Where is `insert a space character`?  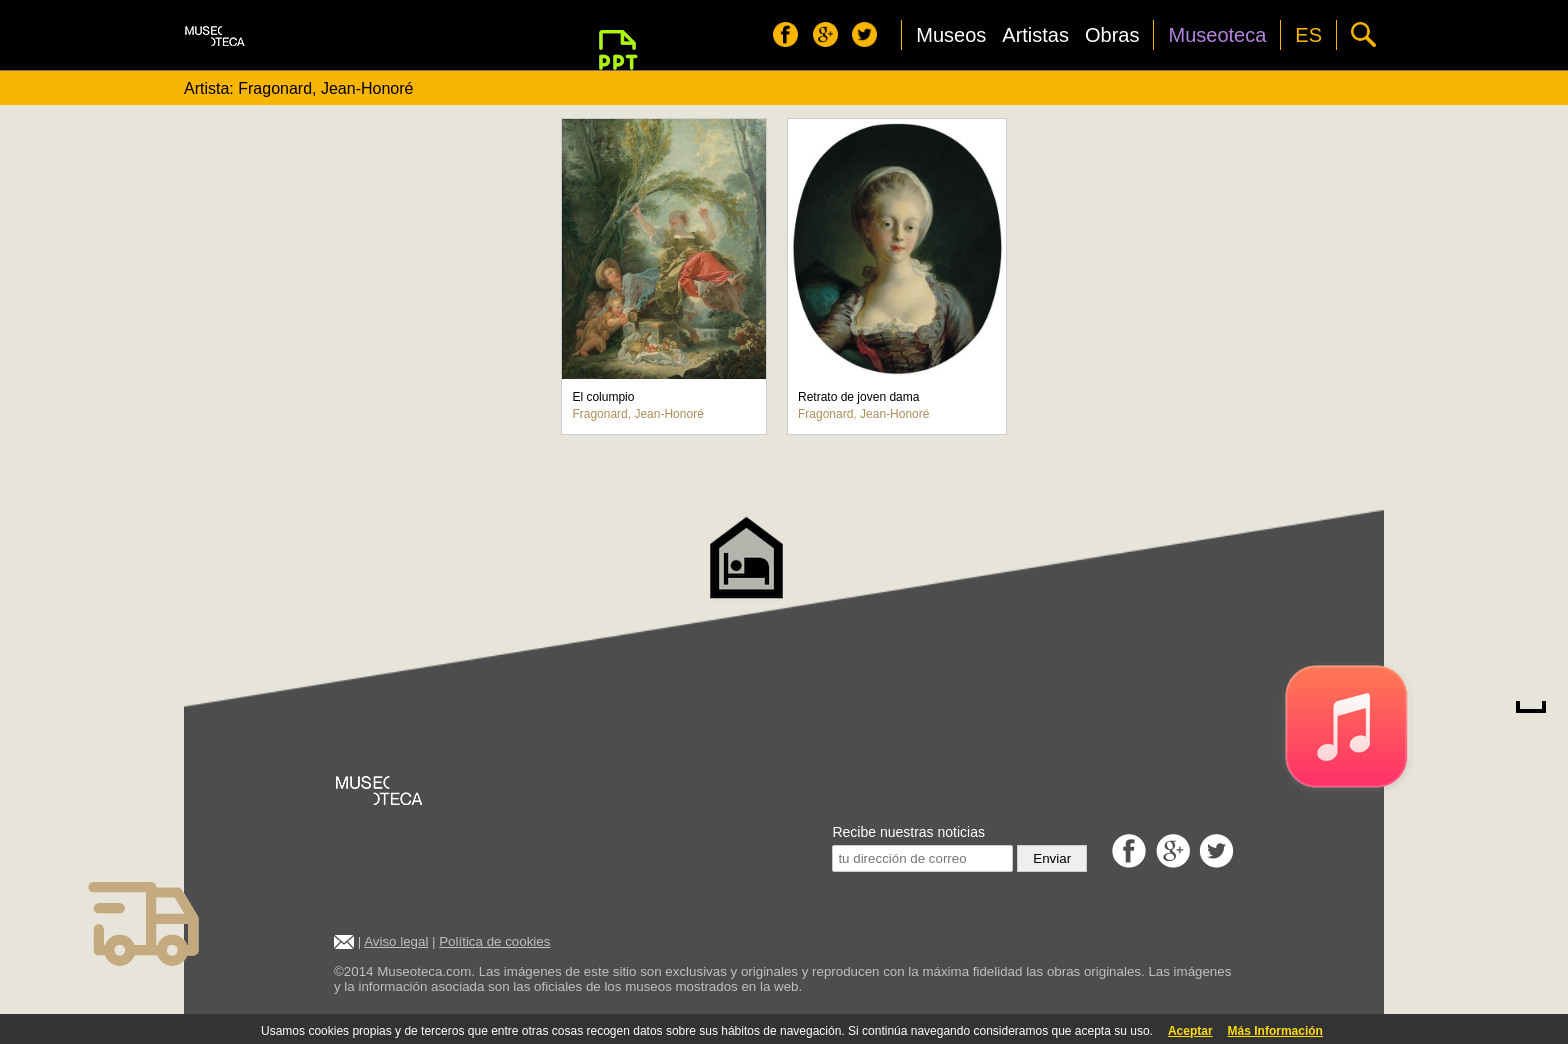
insert a space character is located at coordinates (1531, 707).